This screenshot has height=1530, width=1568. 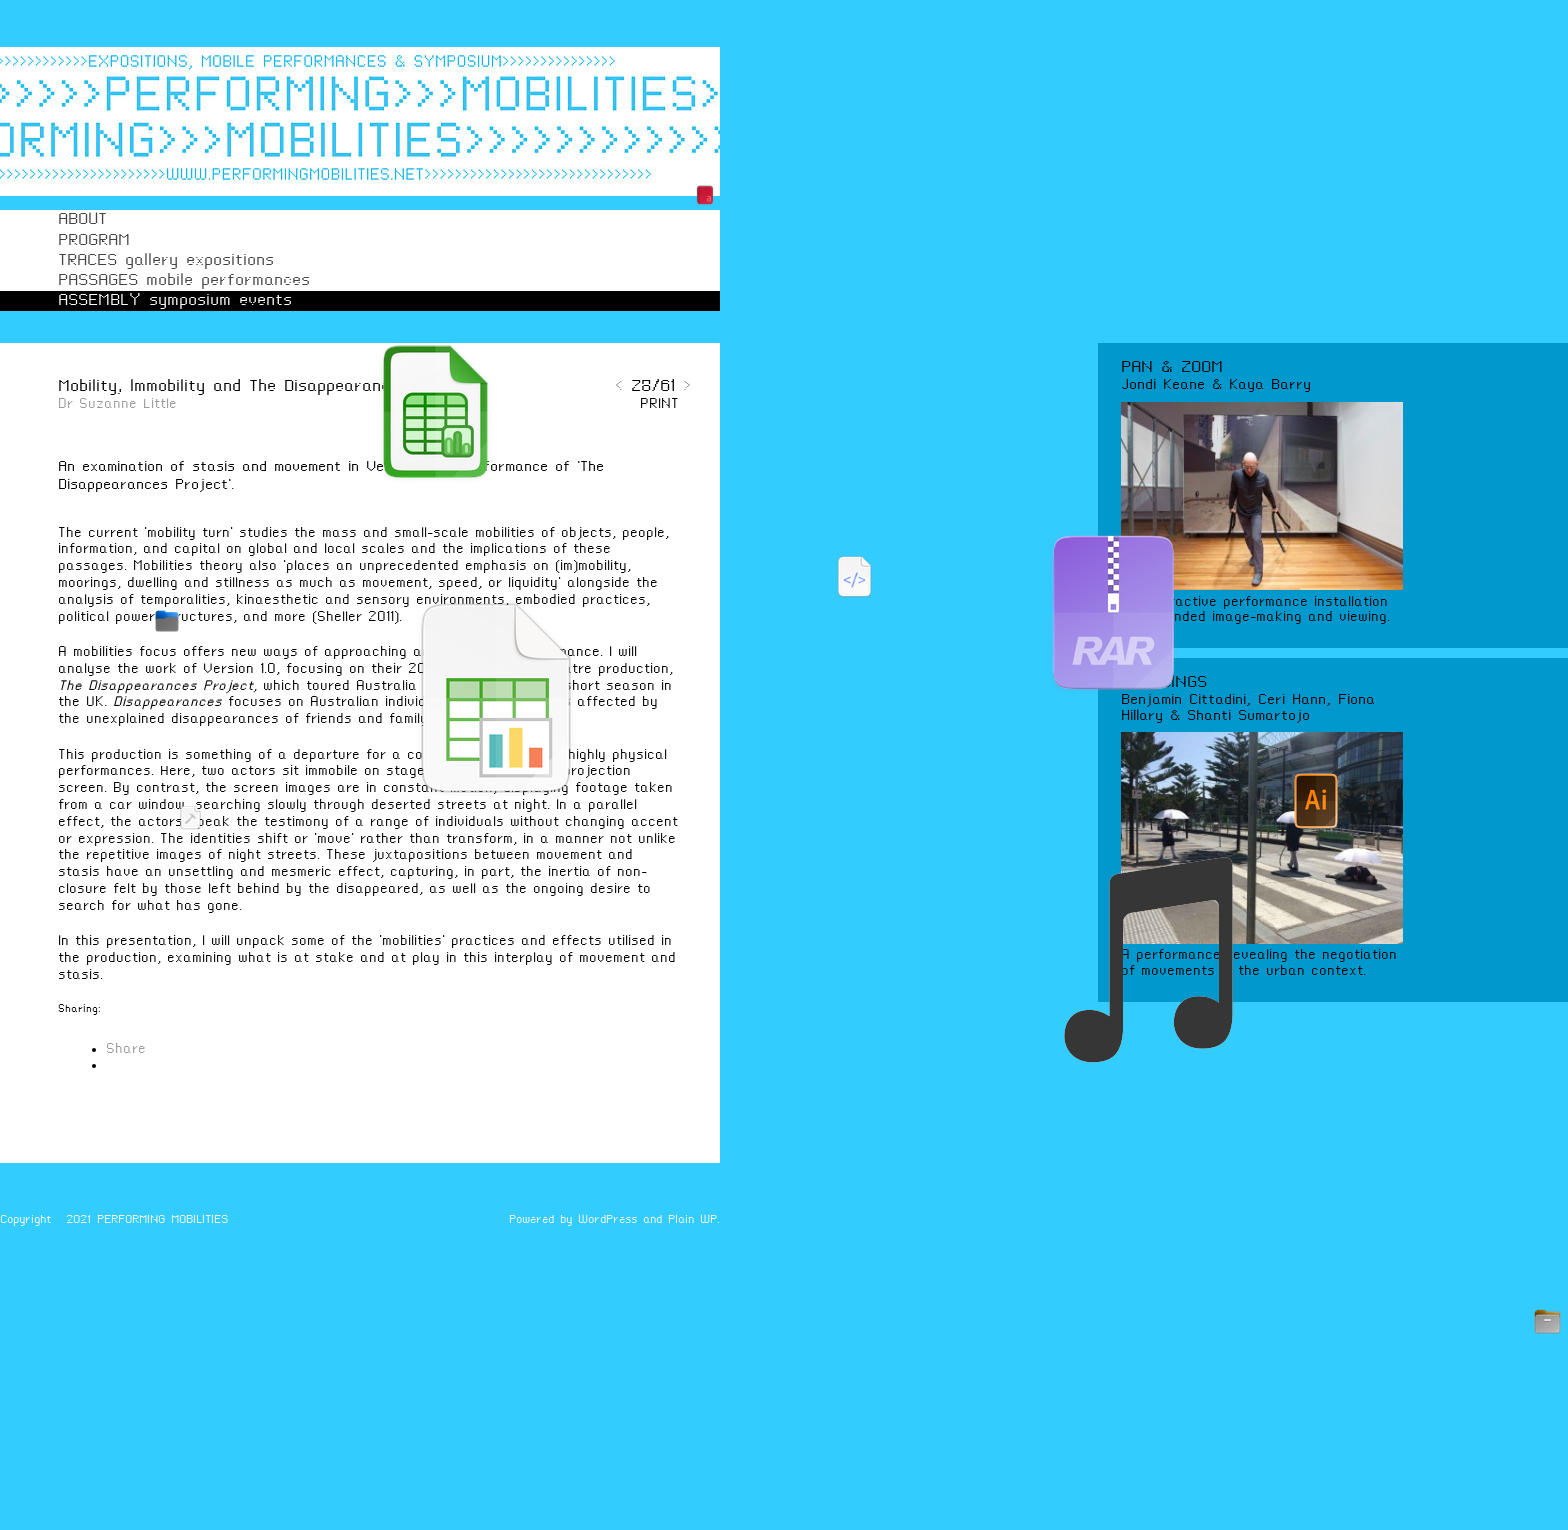 What do you see at coordinates (1150, 966) in the screenshot?
I see `open the music app` at bounding box center [1150, 966].